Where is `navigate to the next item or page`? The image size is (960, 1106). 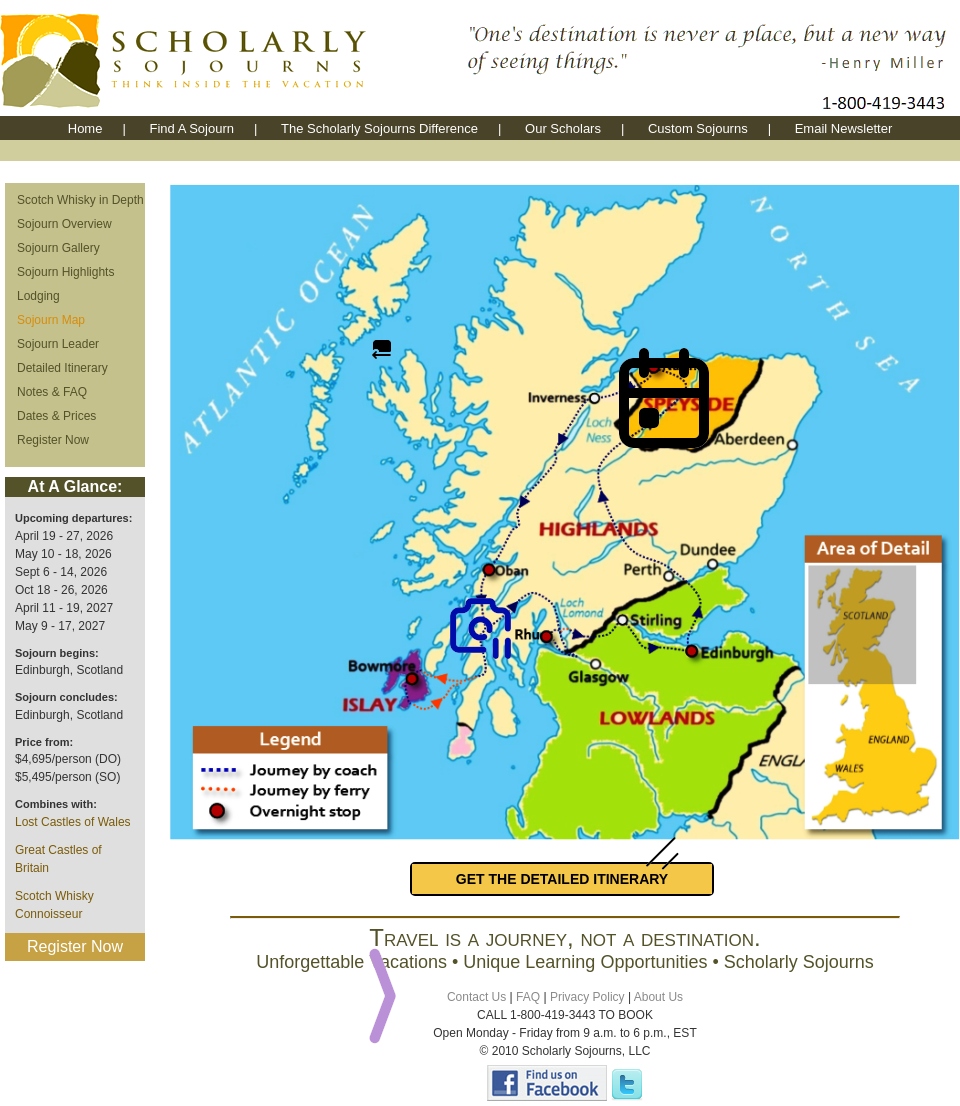 navigate to the next item or page is located at coordinates (380, 996).